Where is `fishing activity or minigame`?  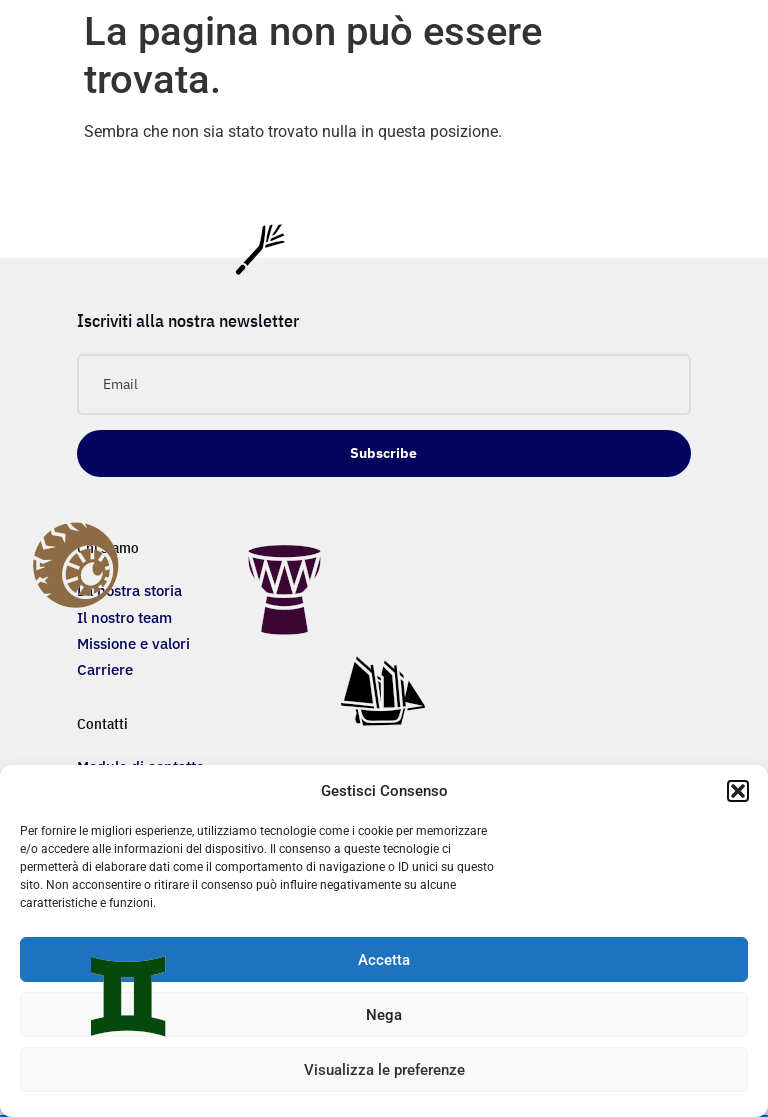 fishing activity or minigame is located at coordinates (383, 691).